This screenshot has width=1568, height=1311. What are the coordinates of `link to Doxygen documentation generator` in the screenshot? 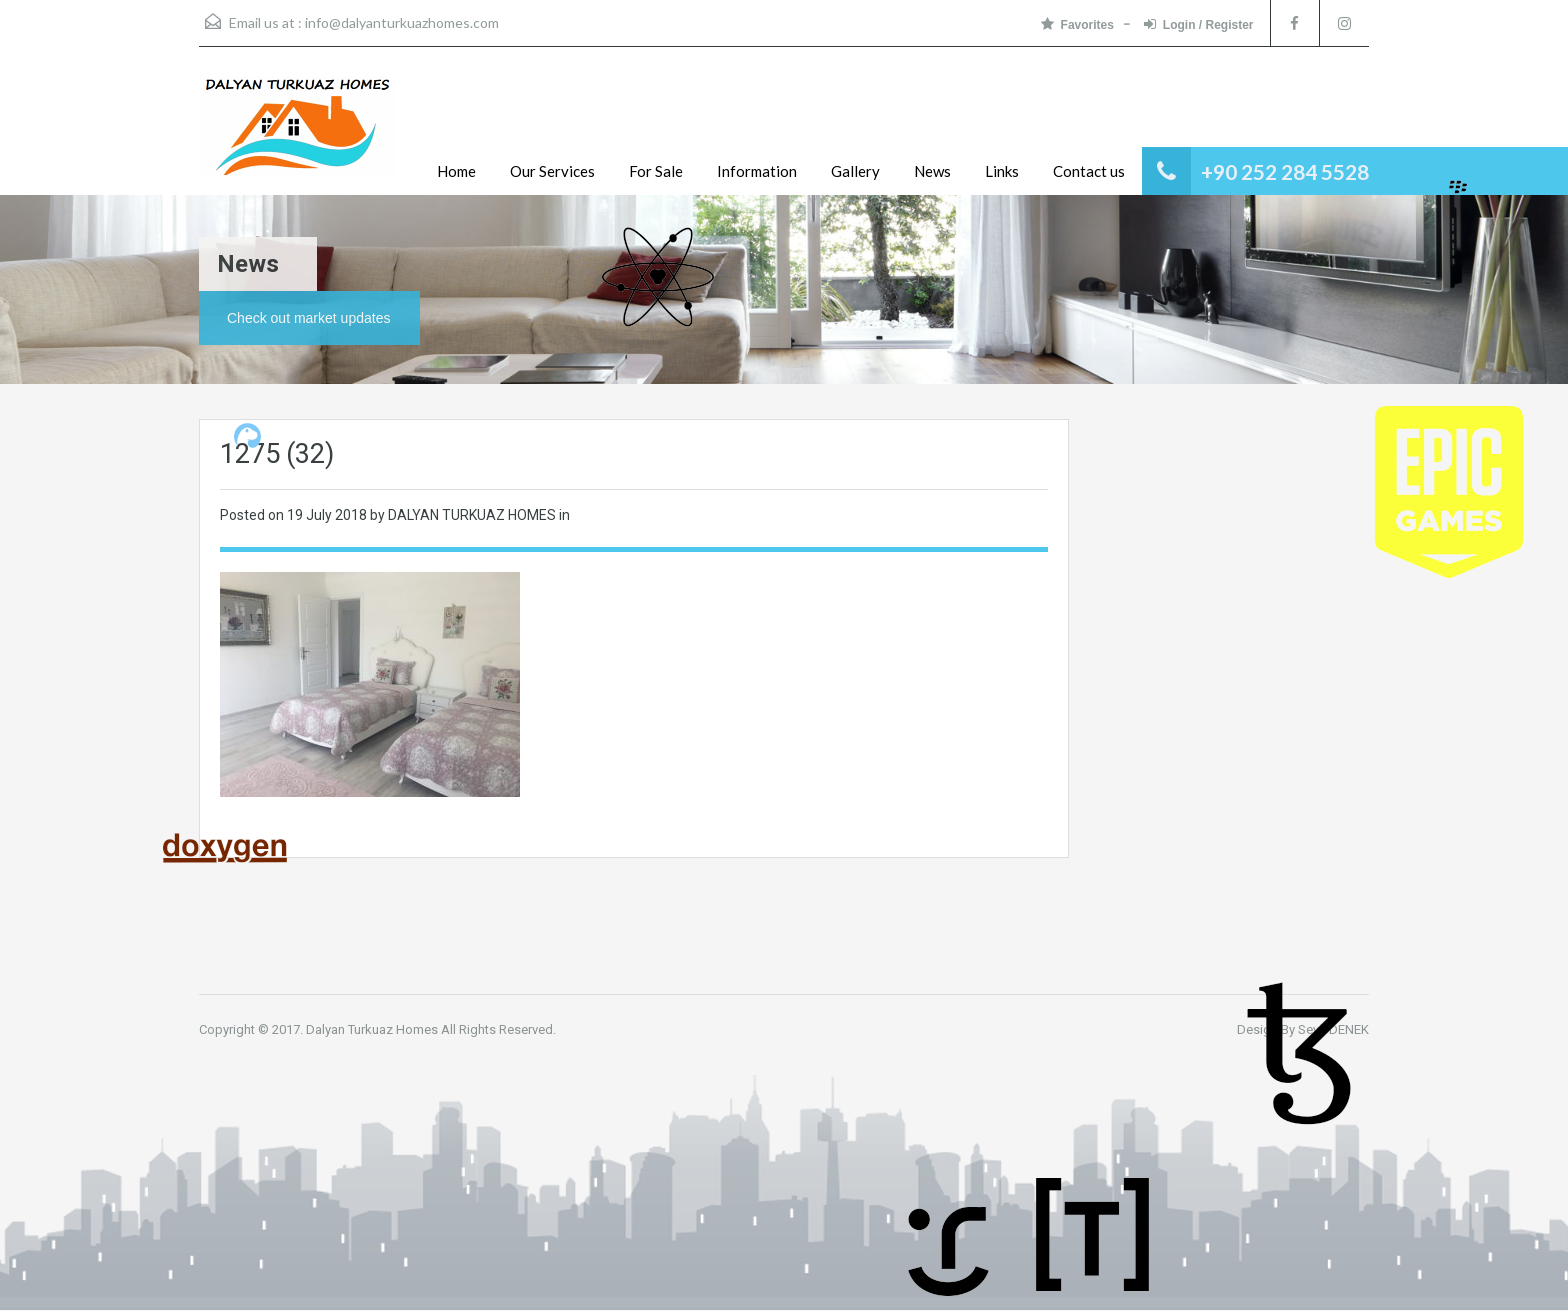 It's located at (225, 848).